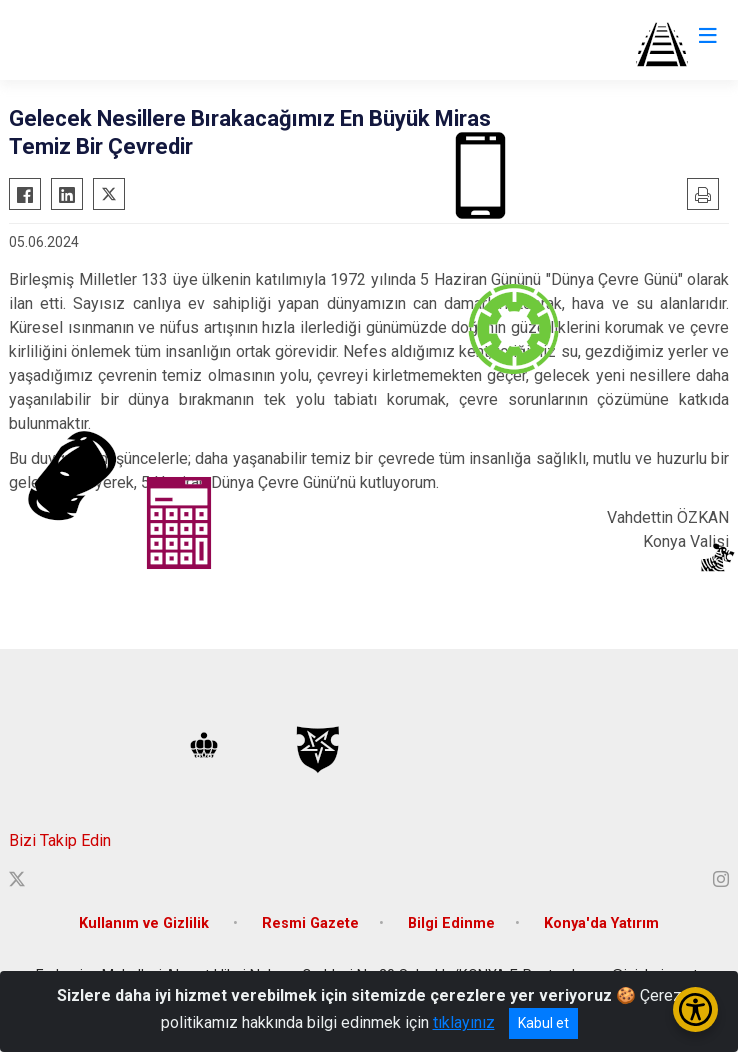 The image size is (738, 1052). Describe the element at coordinates (514, 329) in the screenshot. I see `access security settings` at that location.